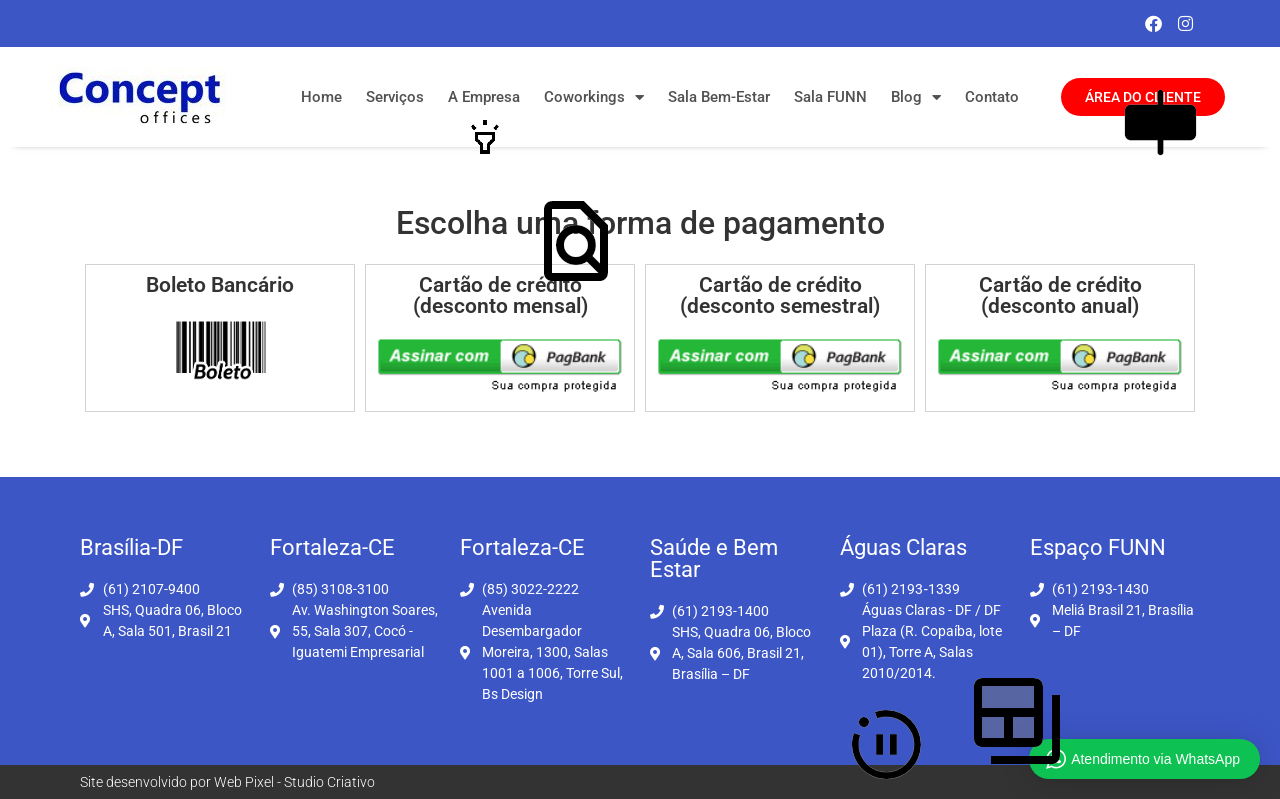 This screenshot has height=799, width=1280. What do you see at coordinates (1160, 122) in the screenshot?
I see `center element horizontally` at bounding box center [1160, 122].